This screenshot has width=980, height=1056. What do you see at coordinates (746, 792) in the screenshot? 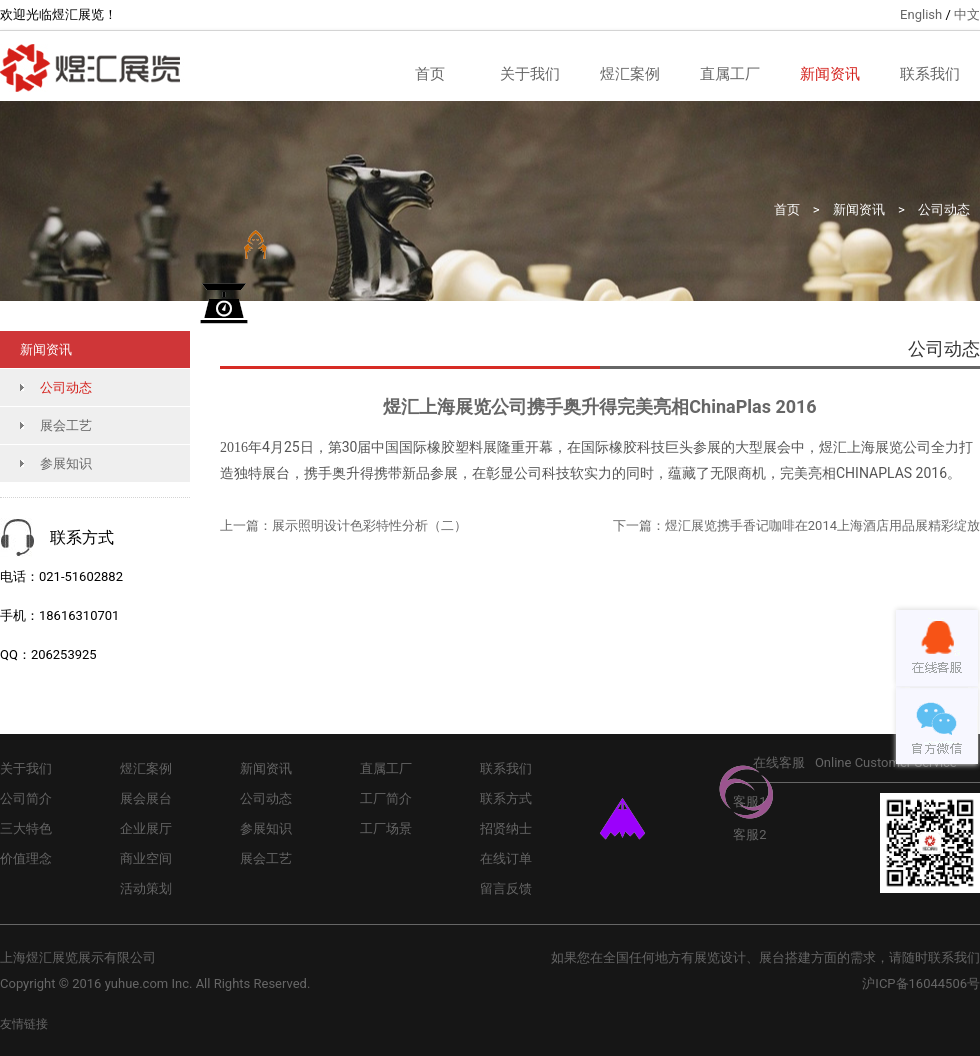
I see `indicates a beast or creature ability in a game interface` at bounding box center [746, 792].